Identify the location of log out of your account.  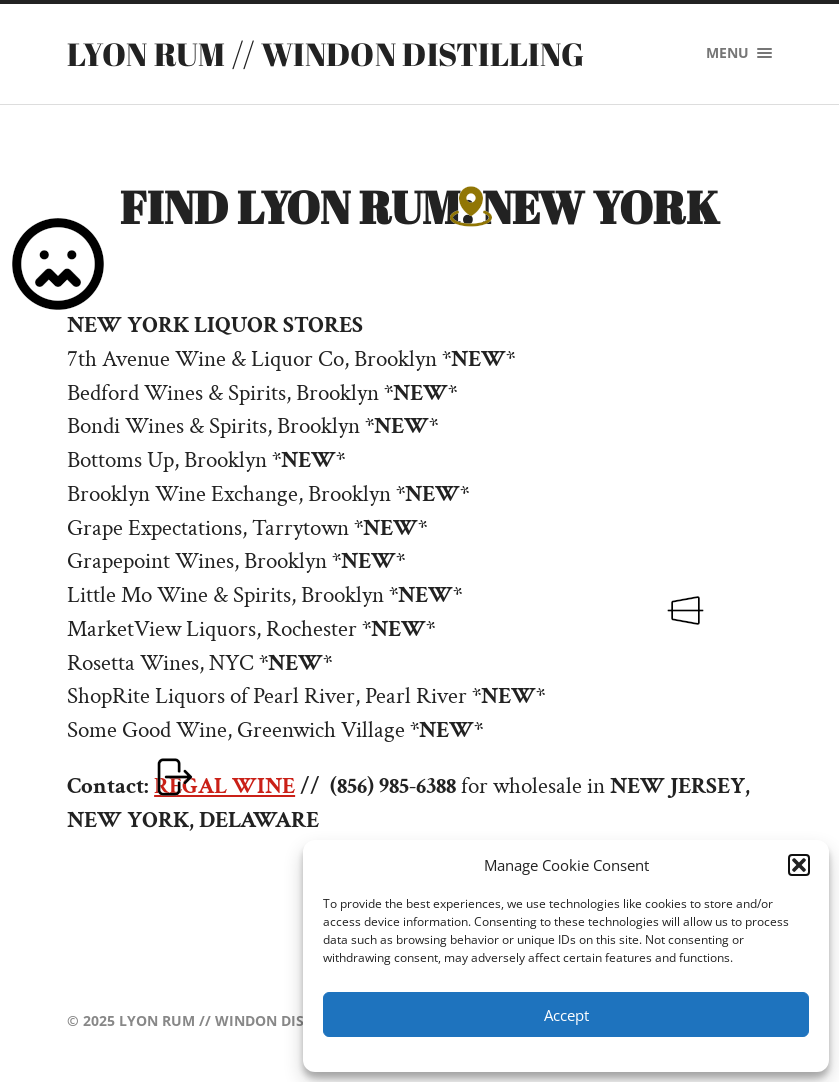
(172, 777).